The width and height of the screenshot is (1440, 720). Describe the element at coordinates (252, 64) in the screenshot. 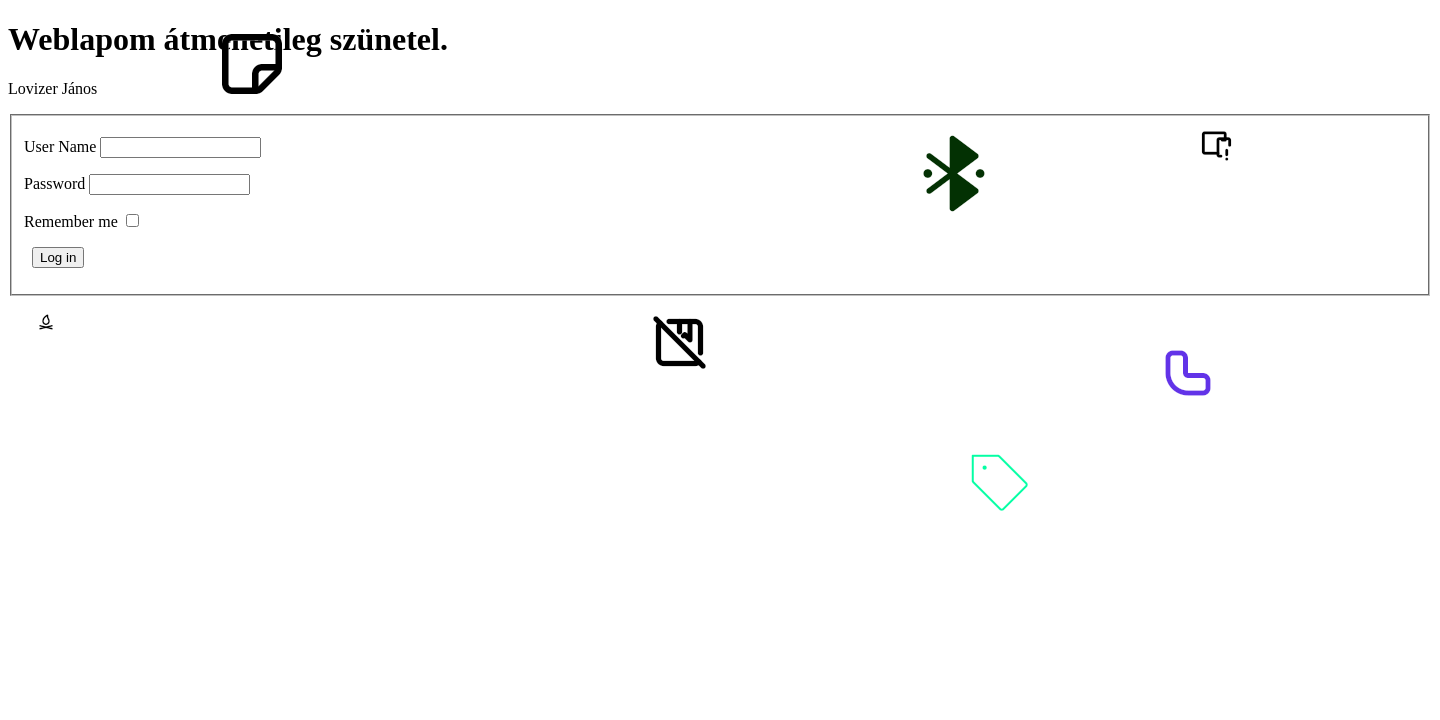

I see `add a sticker to your message` at that location.